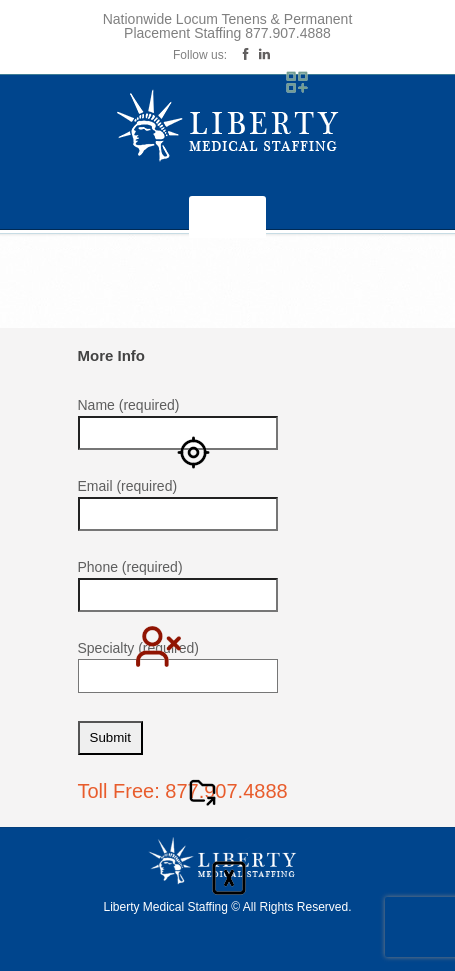 The height and width of the screenshot is (971, 455). What do you see at coordinates (297, 82) in the screenshot?
I see `add a new category` at bounding box center [297, 82].